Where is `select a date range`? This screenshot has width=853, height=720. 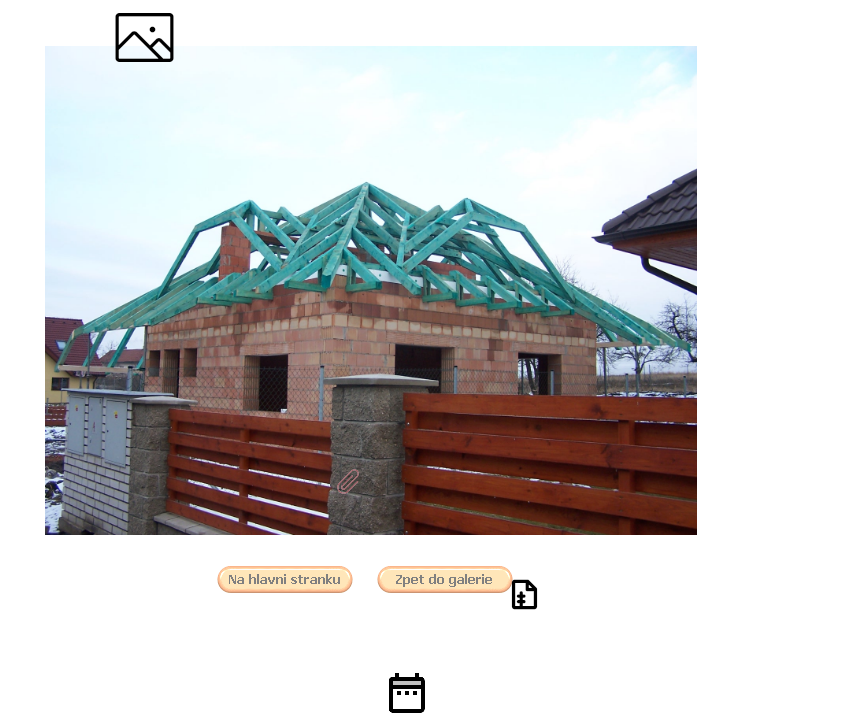 select a date range is located at coordinates (407, 693).